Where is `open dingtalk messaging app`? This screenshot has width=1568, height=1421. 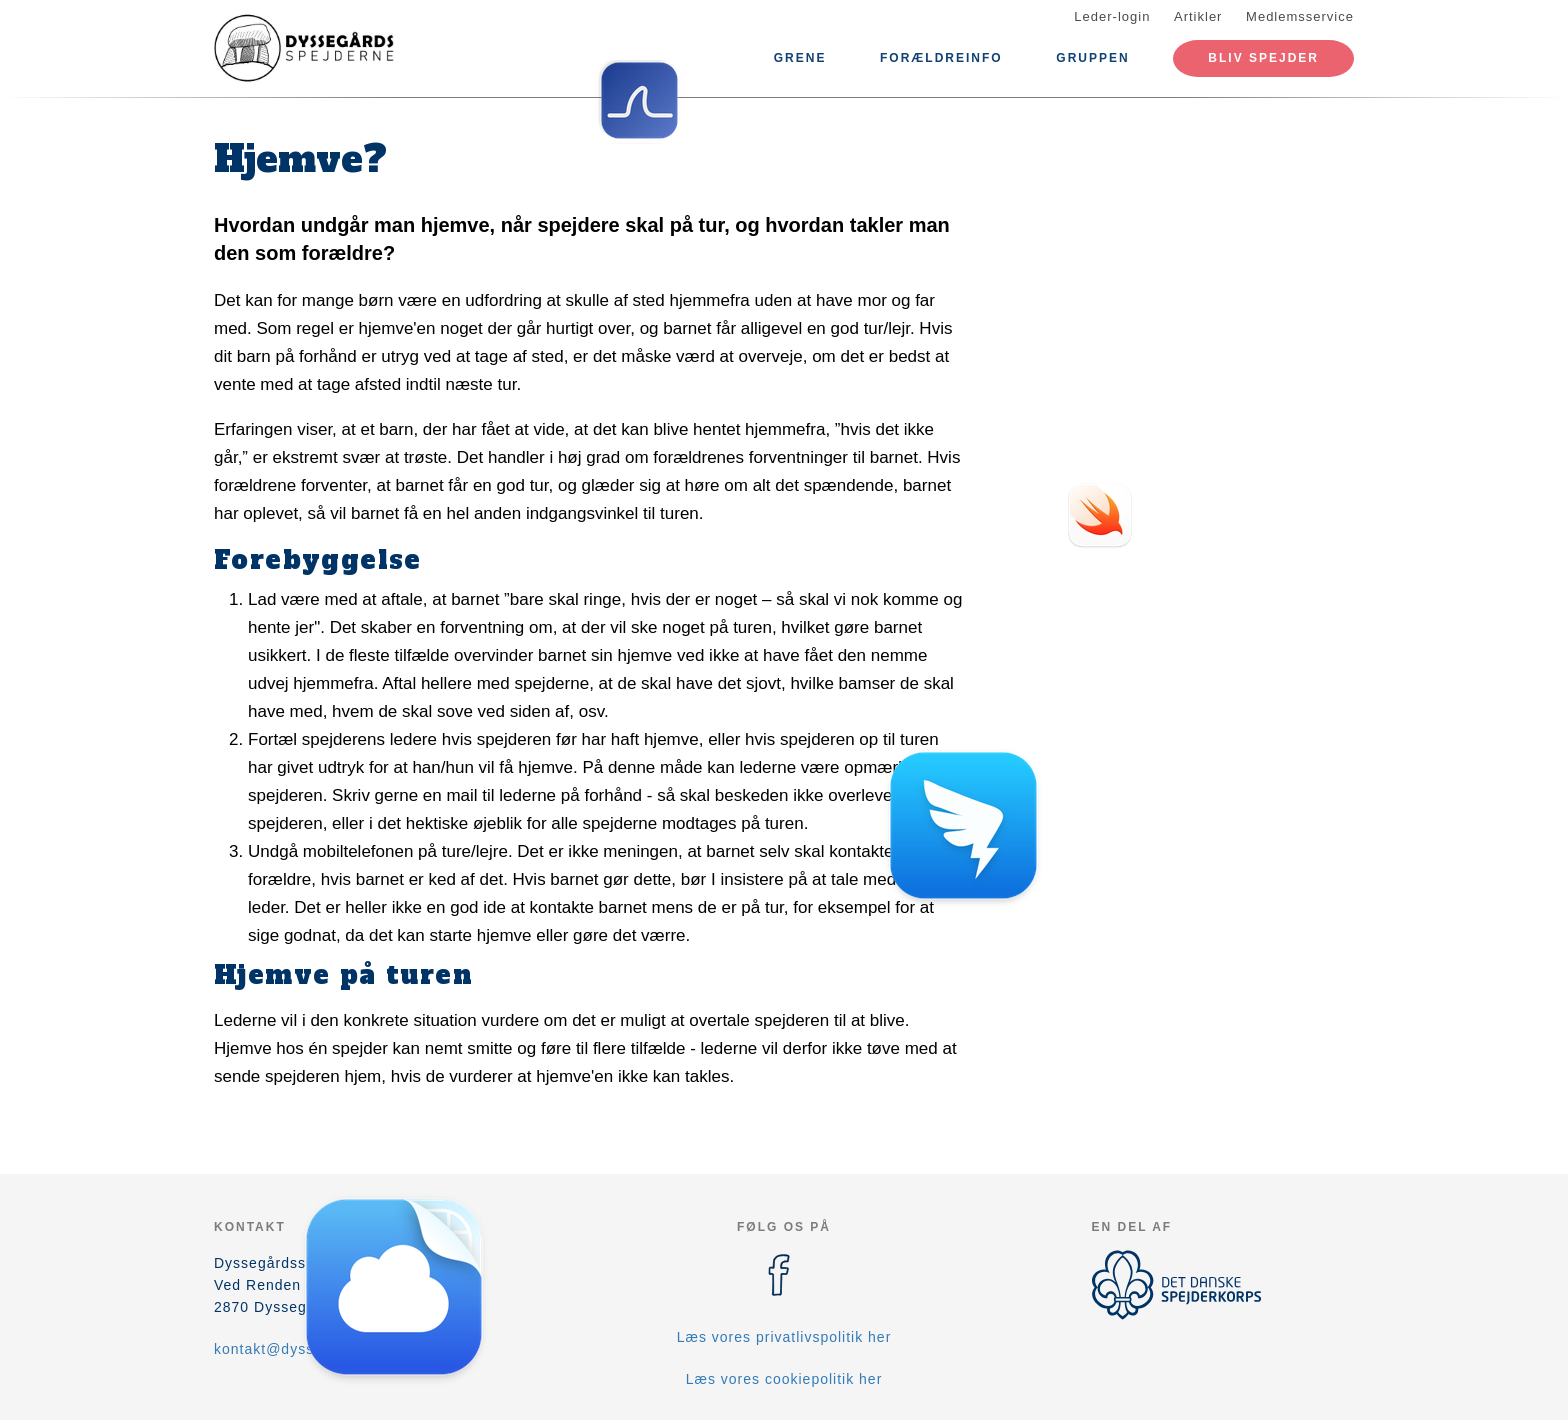 open dingtalk messaging app is located at coordinates (963, 825).